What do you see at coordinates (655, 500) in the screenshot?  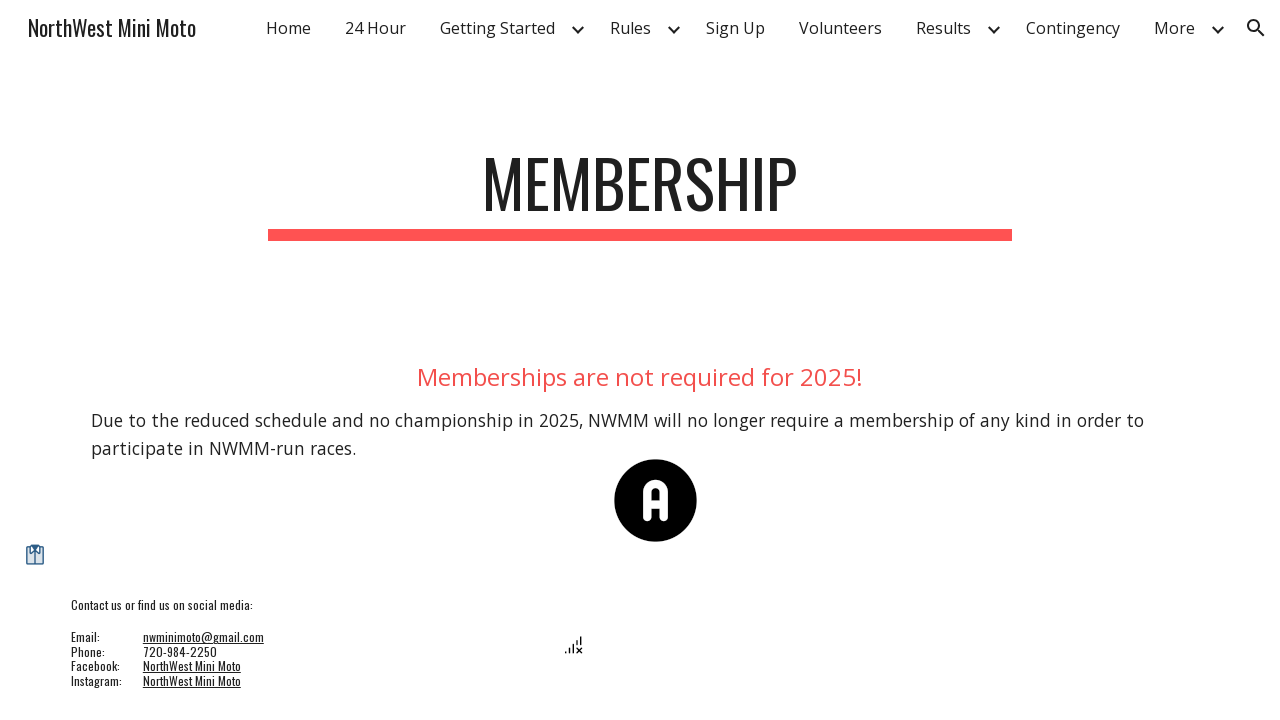 I see `select option A in a multiple choice interface` at bounding box center [655, 500].